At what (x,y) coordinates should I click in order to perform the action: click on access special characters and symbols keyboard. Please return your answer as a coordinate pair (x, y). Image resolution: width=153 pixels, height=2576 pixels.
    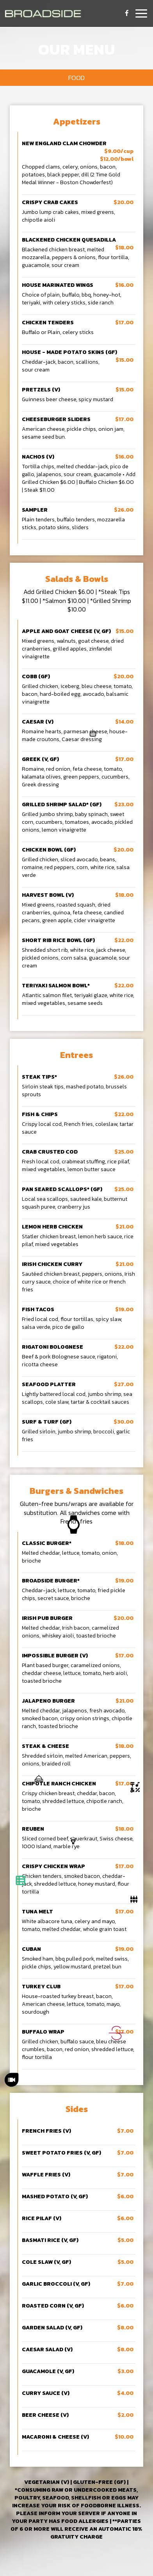
    Looking at the image, I should click on (135, 1787).